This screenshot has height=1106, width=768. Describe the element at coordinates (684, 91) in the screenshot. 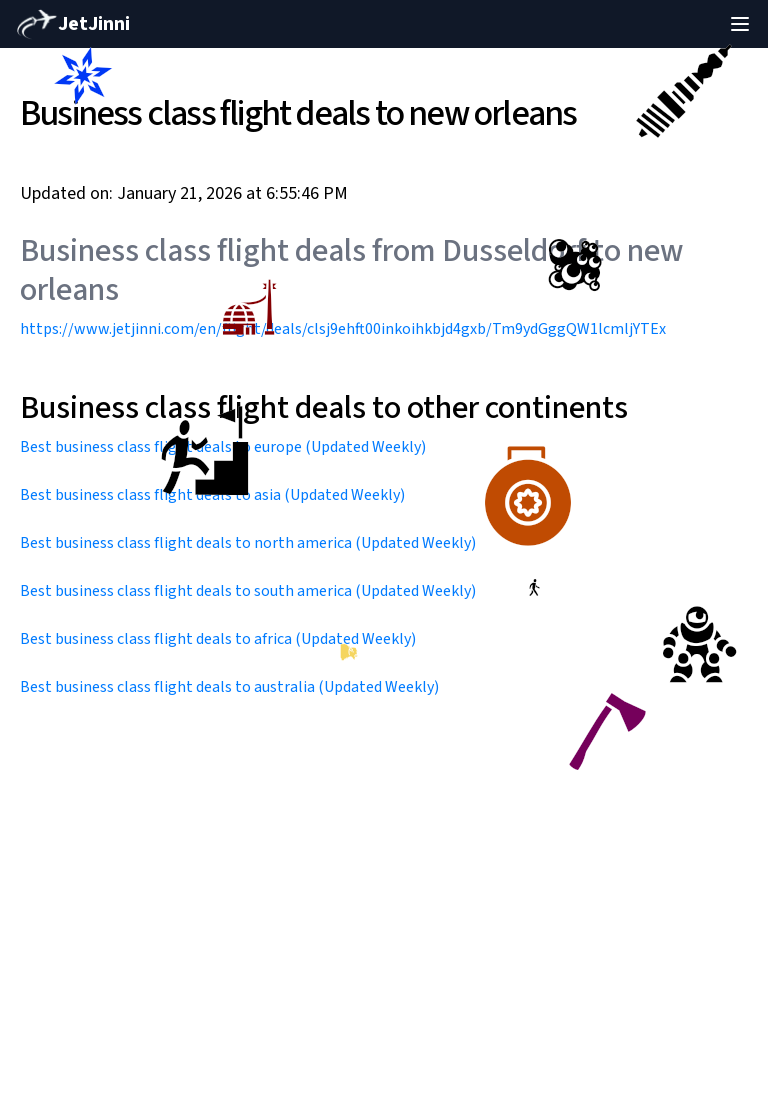

I see `view engine or vehicle diagnostics` at that location.